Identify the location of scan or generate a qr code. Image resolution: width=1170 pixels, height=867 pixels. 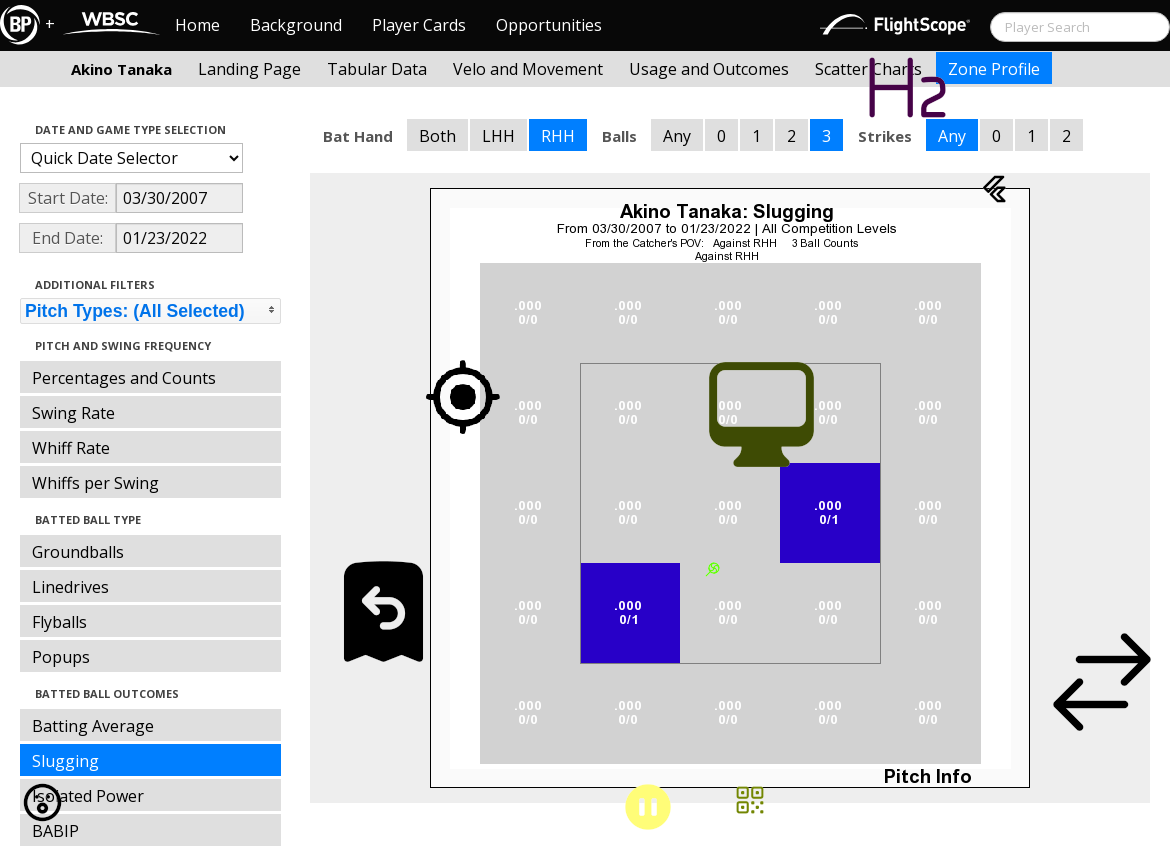
(750, 800).